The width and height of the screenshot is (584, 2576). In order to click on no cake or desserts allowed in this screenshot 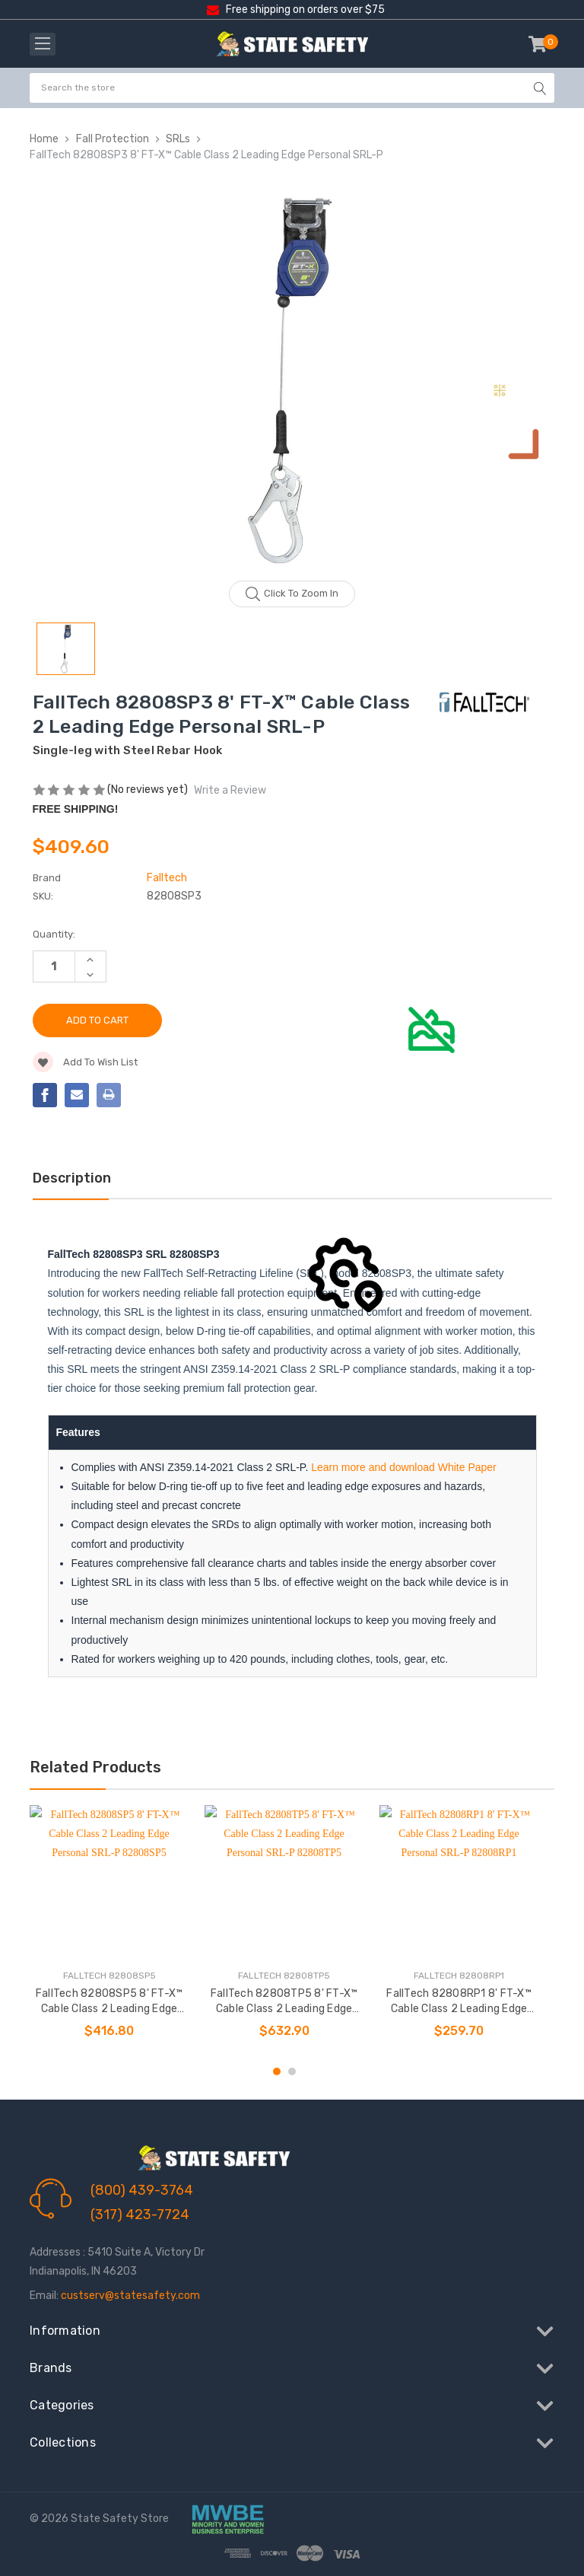, I will do `click(431, 1030)`.